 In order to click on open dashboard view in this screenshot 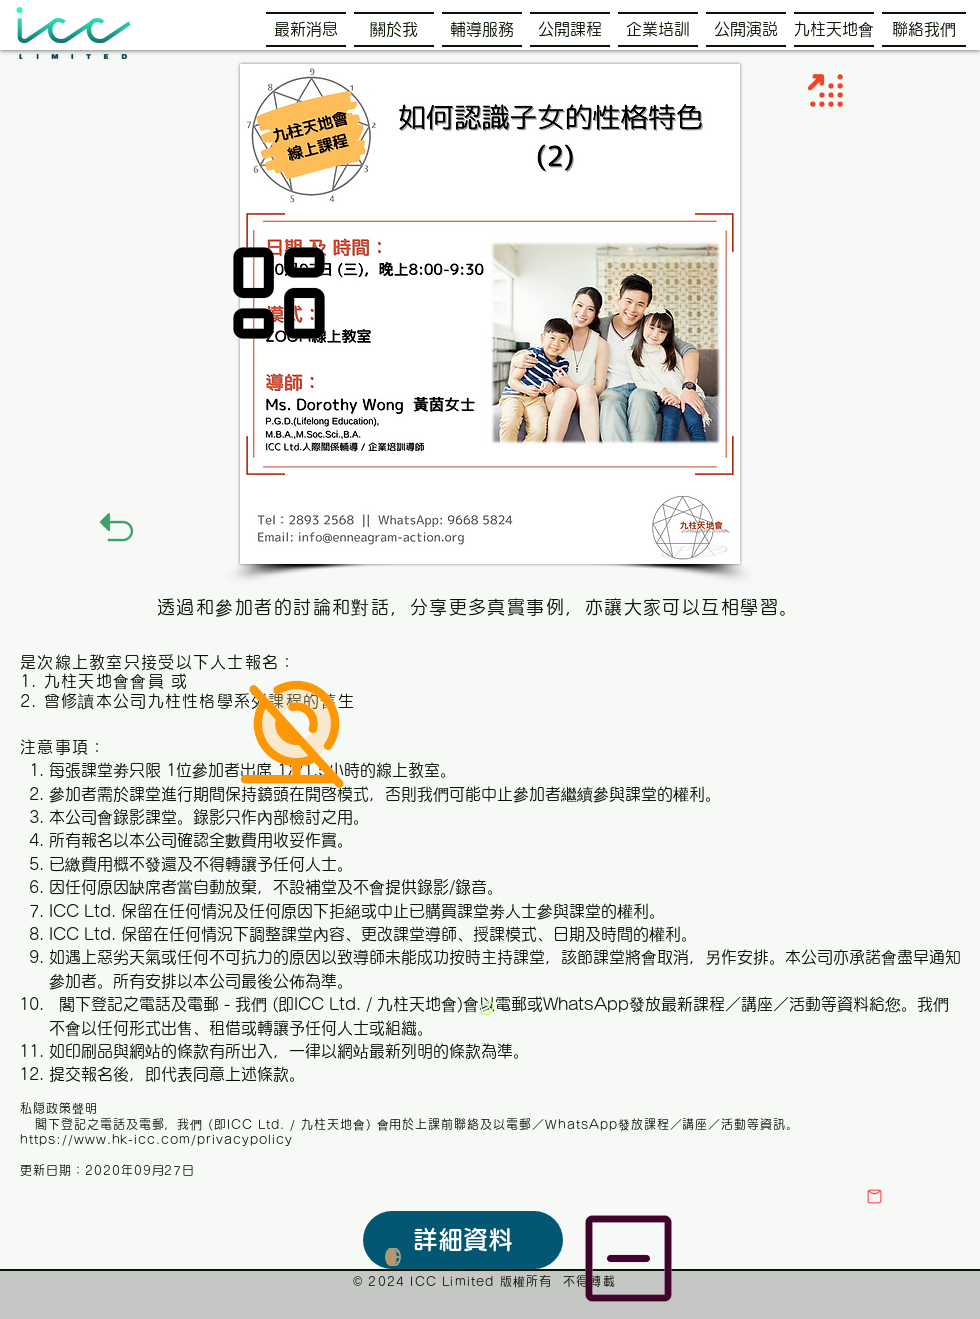, I will do `click(279, 293)`.